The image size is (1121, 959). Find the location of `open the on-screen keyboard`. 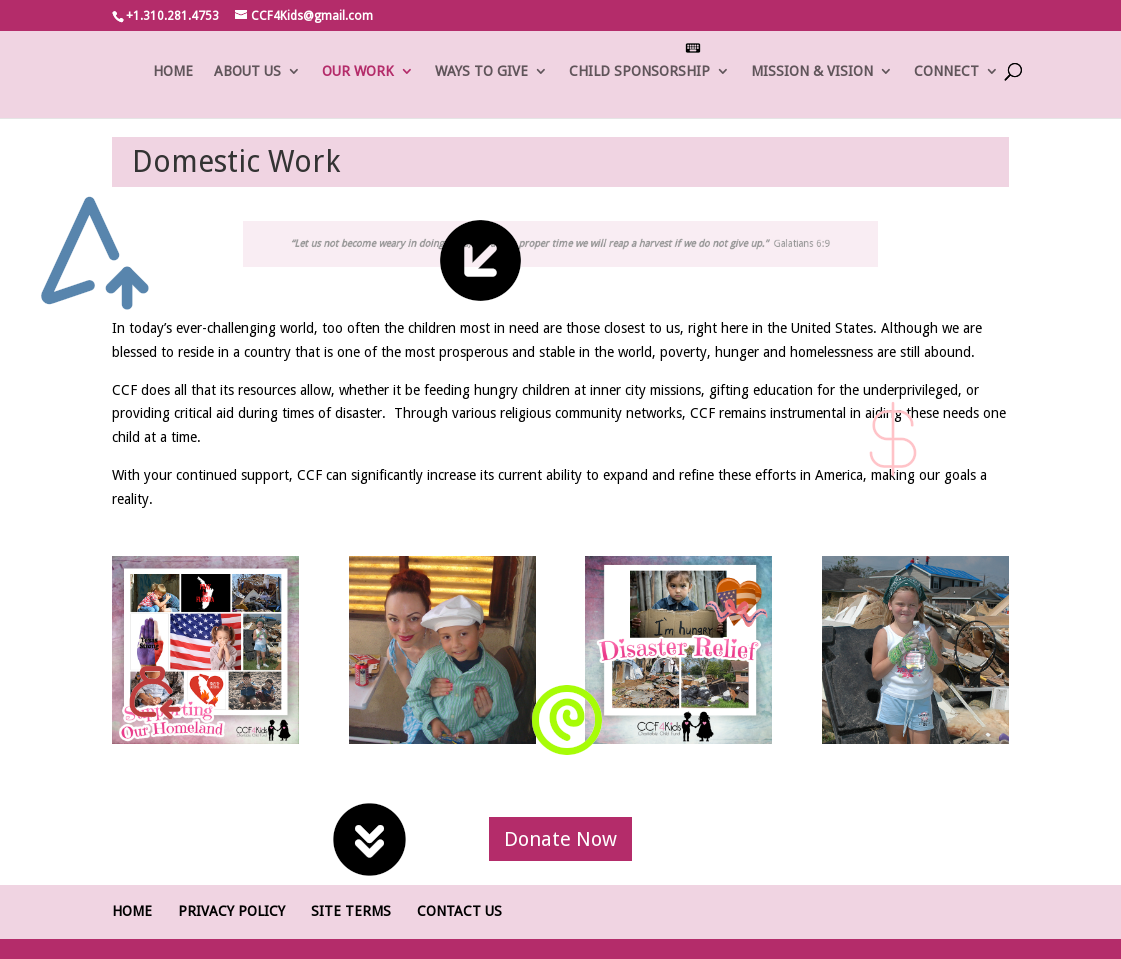

open the on-screen keyboard is located at coordinates (693, 48).